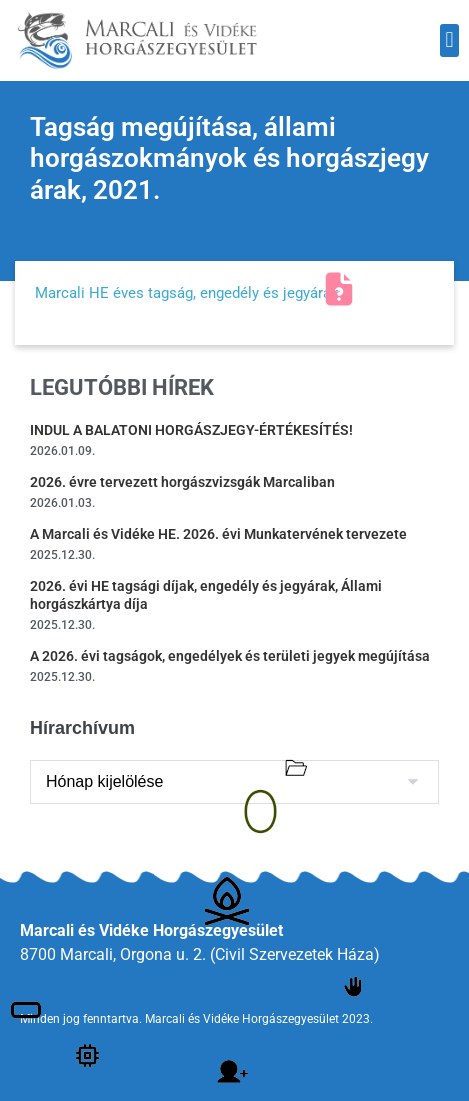 This screenshot has width=469, height=1101. What do you see at coordinates (295, 767) in the screenshot?
I see `open folder to view contents` at bounding box center [295, 767].